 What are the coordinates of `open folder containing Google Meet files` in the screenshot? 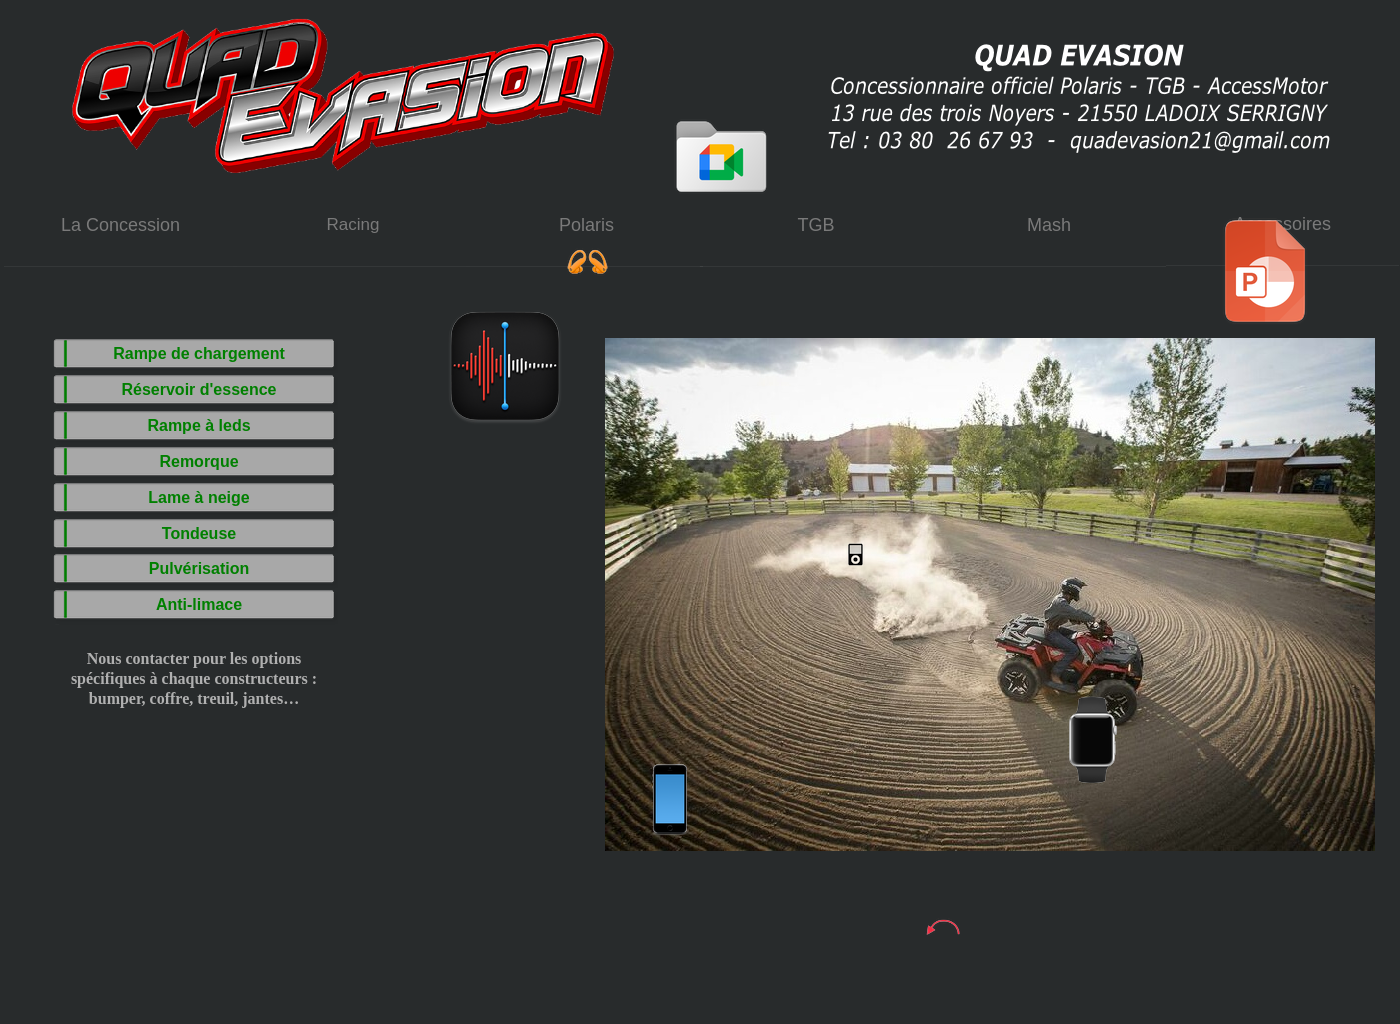 It's located at (721, 159).